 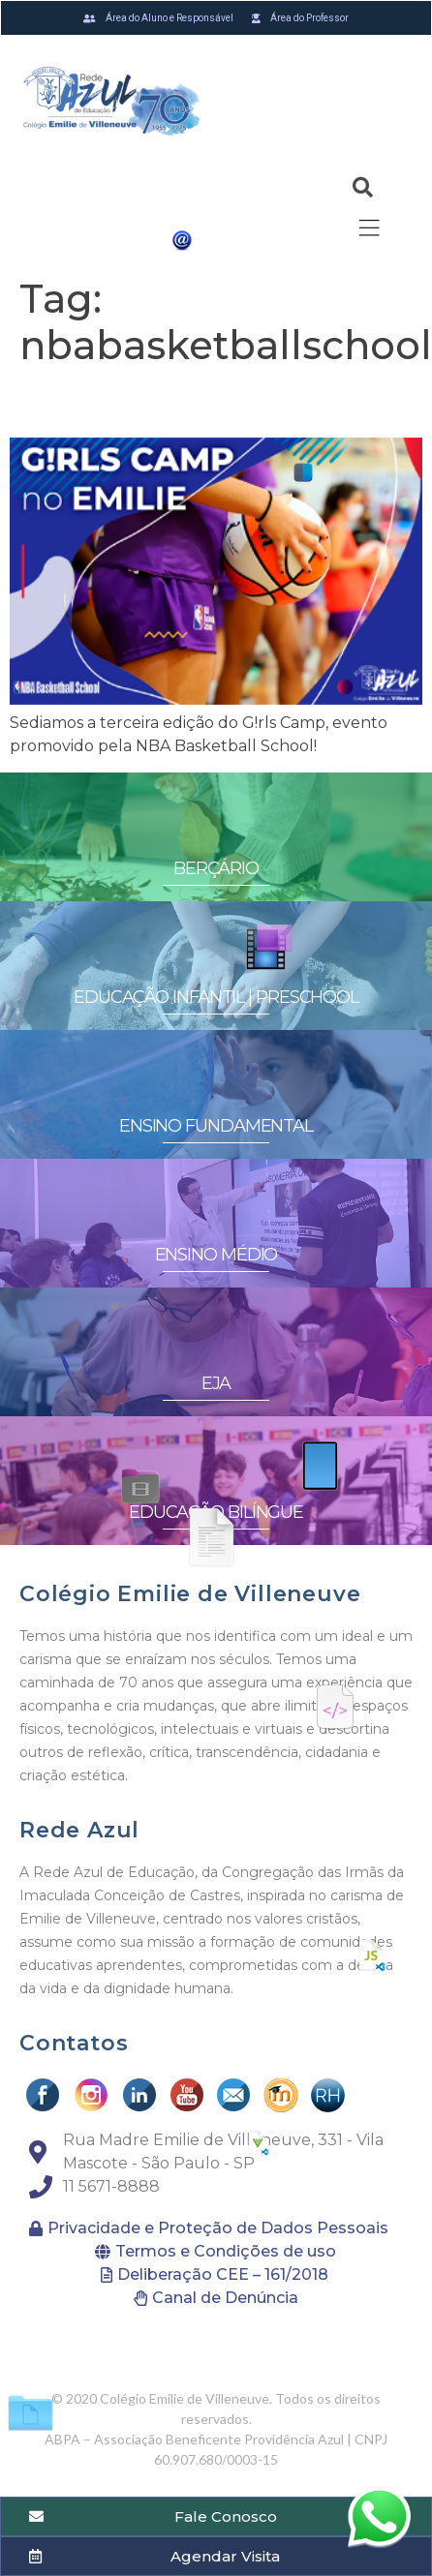 I want to click on indicates a connected iPad device, so click(x=320, y=1466).